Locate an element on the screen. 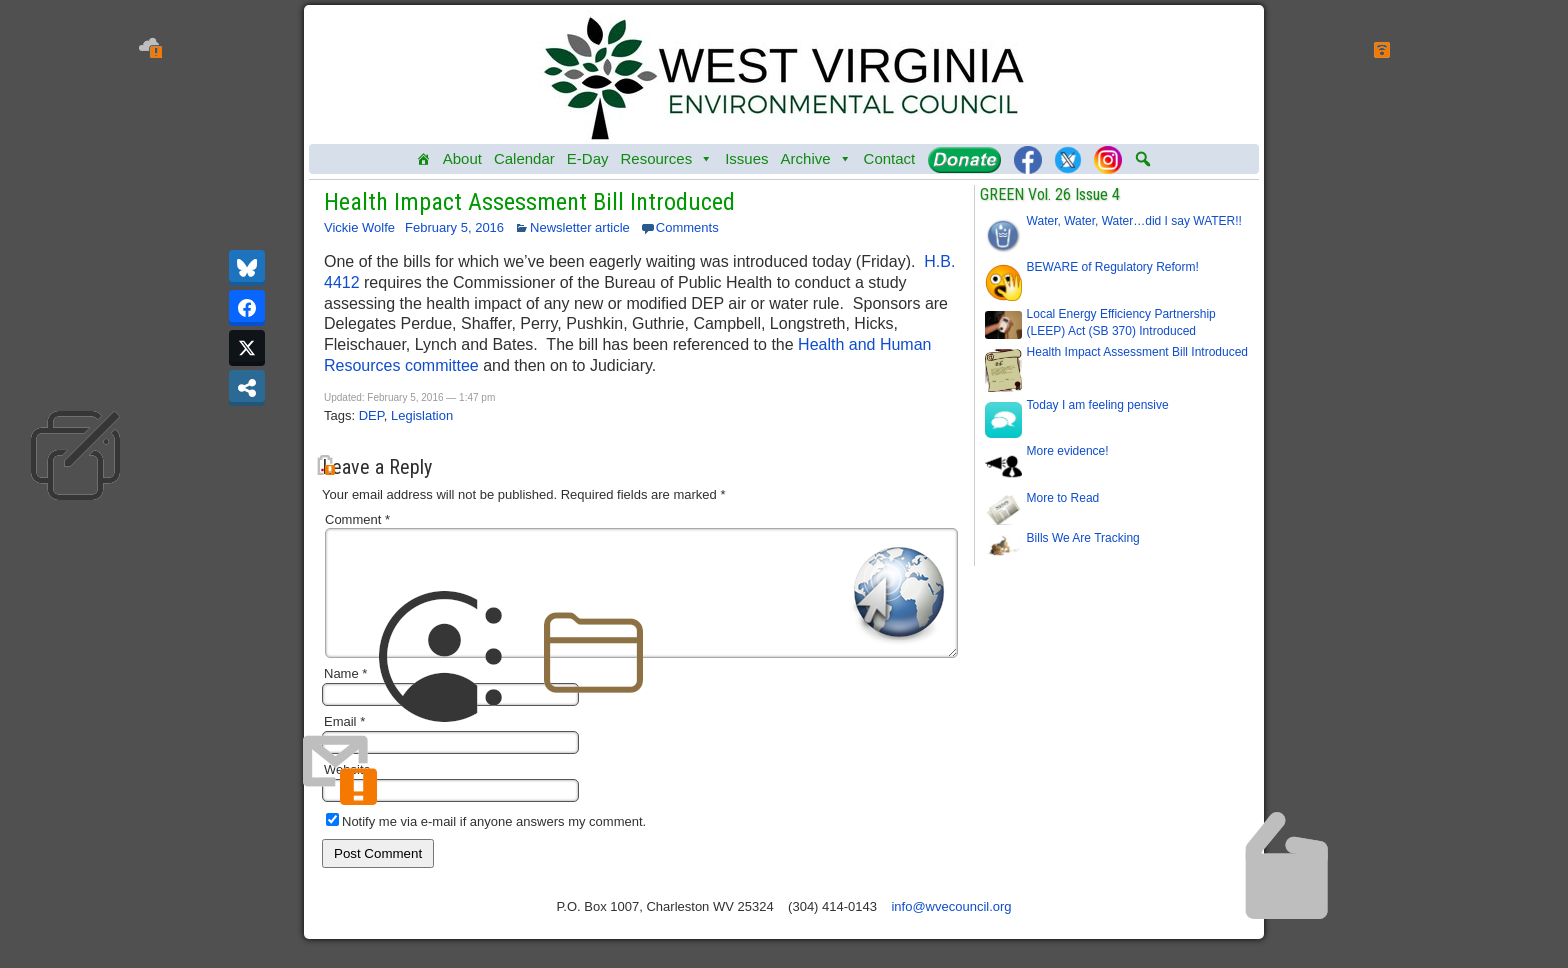 This screenshot has width=1568, height=968. indicates low battery warning is located at coordinates (325, 465).